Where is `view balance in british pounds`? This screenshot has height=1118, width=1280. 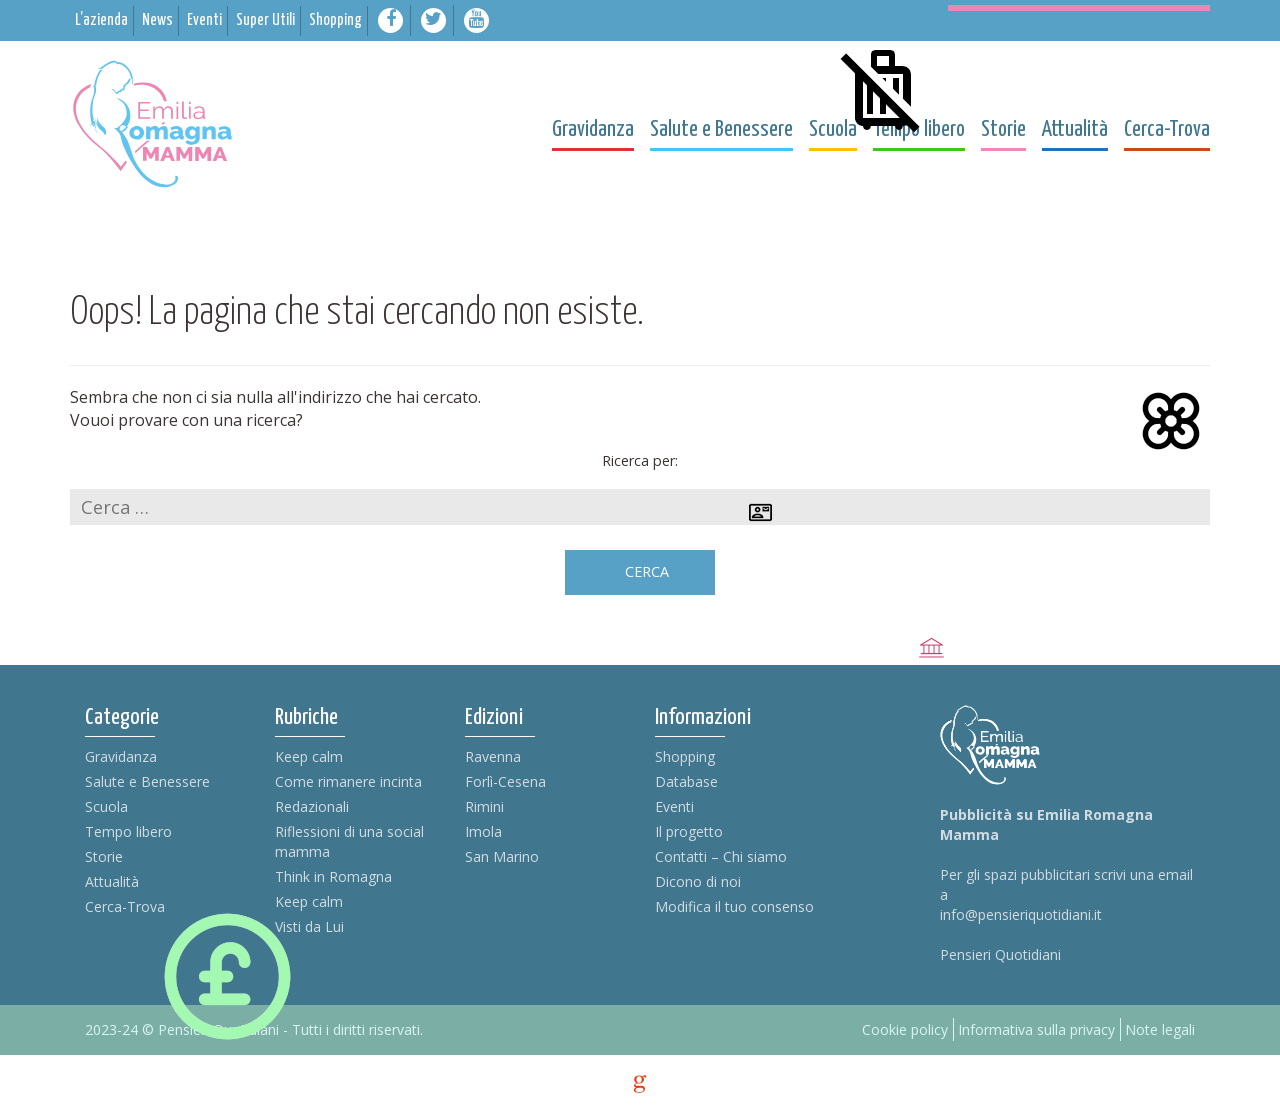
view balance in british pounds is located at coordinates (227, 976).